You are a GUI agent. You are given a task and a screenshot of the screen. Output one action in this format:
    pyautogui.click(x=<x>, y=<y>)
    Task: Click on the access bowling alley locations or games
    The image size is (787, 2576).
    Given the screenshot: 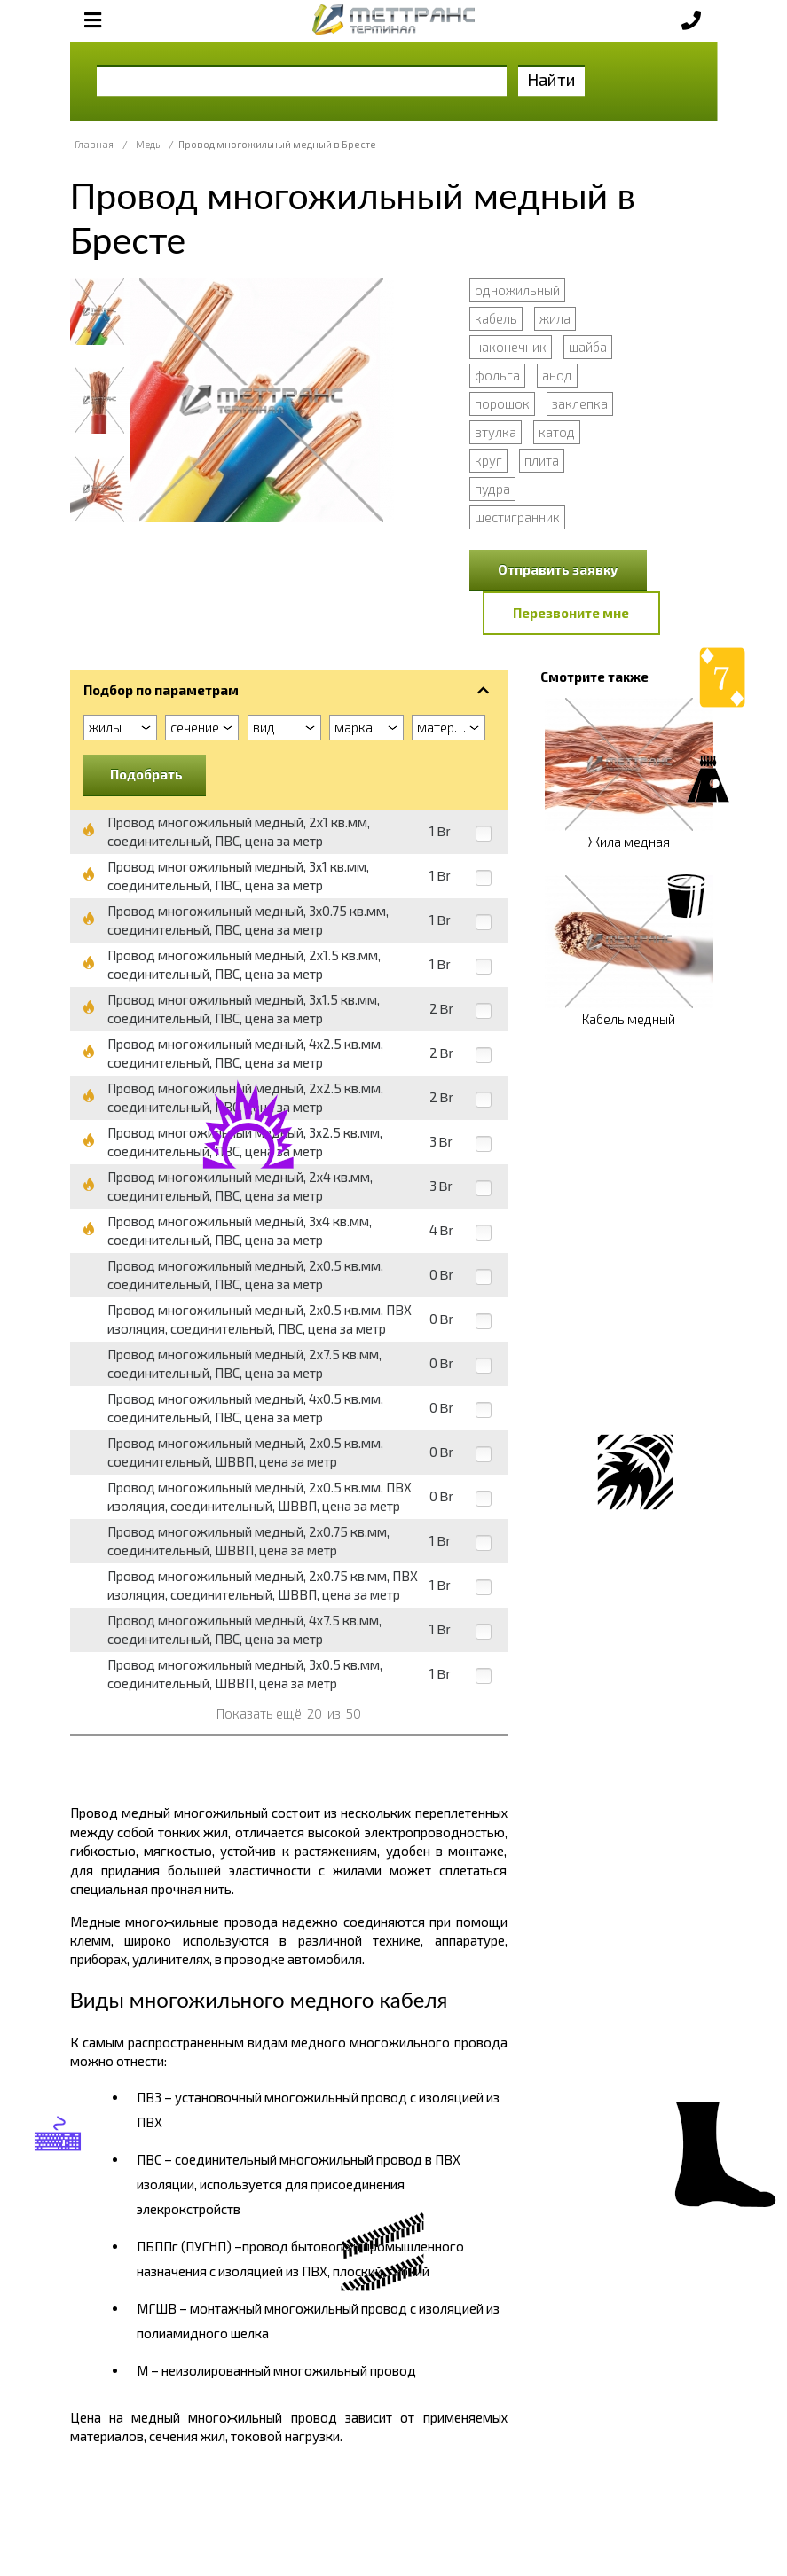 What is the action you would take?
    pyautogui.click(x=708, y=779)
    